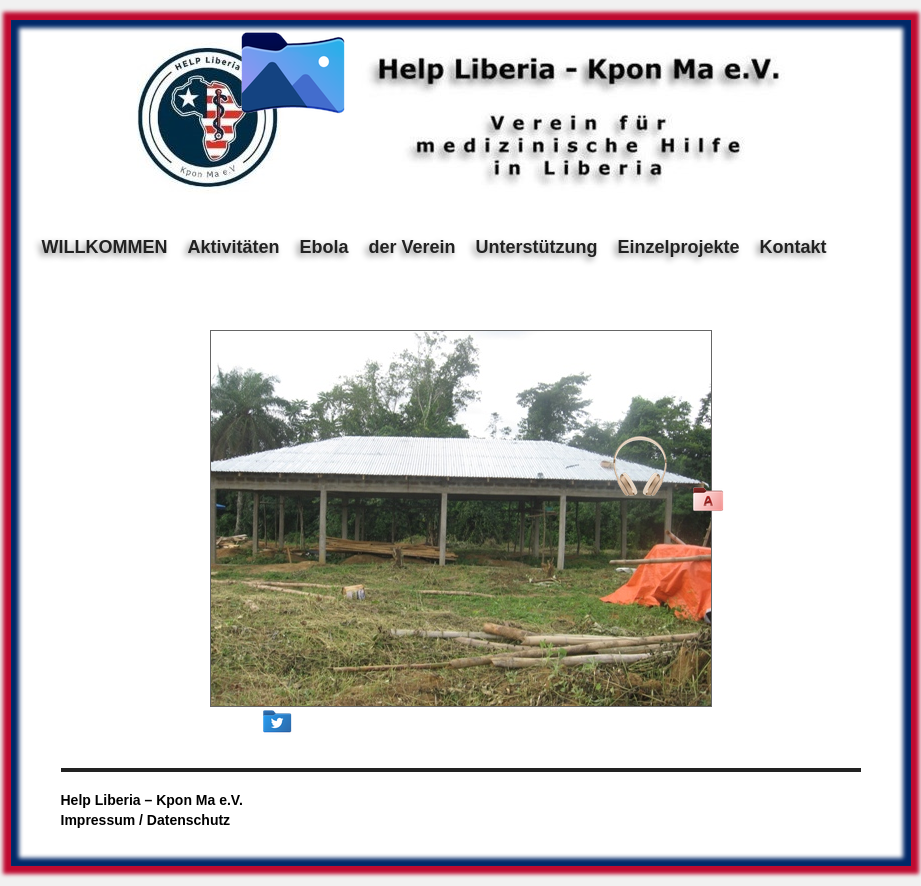 The height and width of the screenshot is (886, 921). I want to click on open panorama photos folder, so click(292, 75).